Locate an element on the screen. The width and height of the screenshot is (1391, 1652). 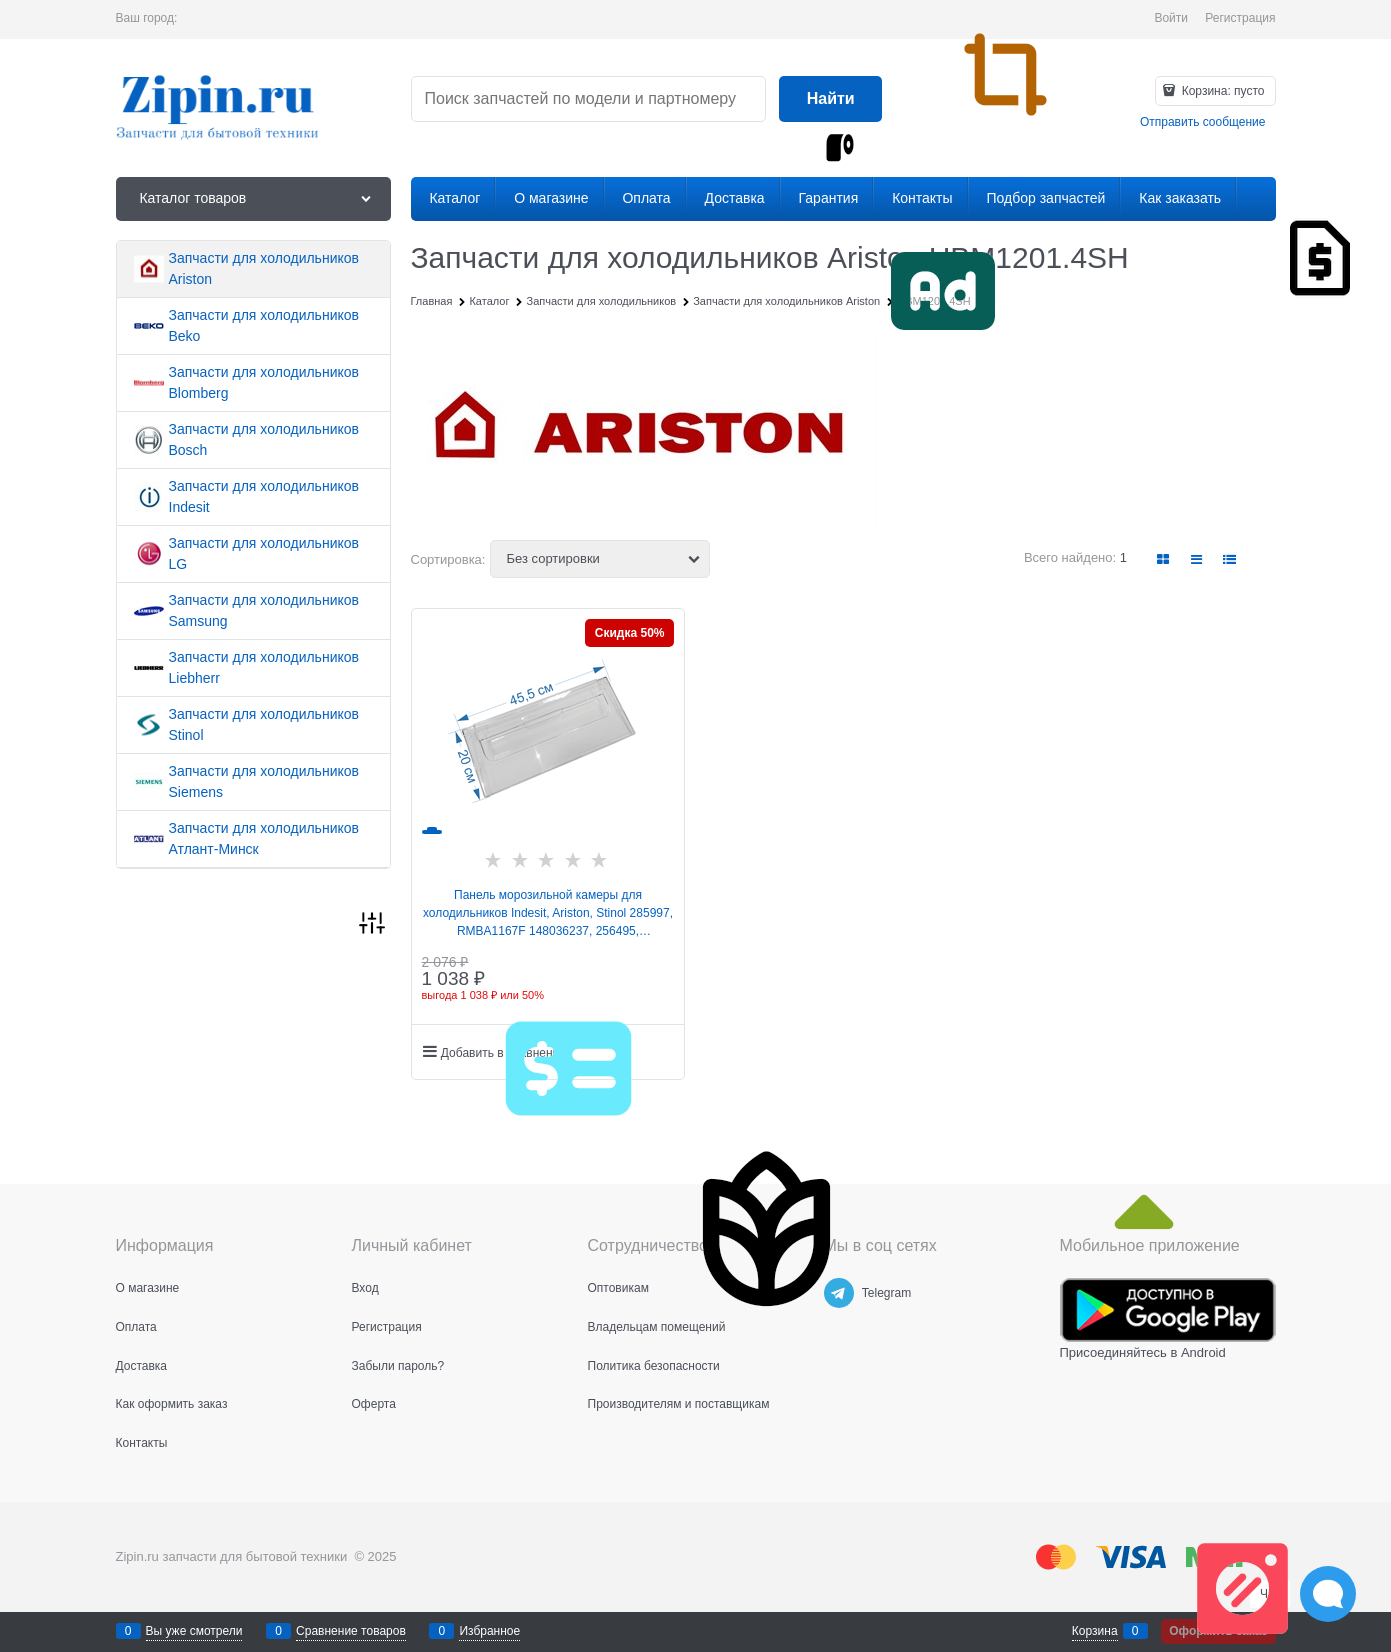
toilet paper or bathroom supplies indicator is located at coordinates (840, 146).